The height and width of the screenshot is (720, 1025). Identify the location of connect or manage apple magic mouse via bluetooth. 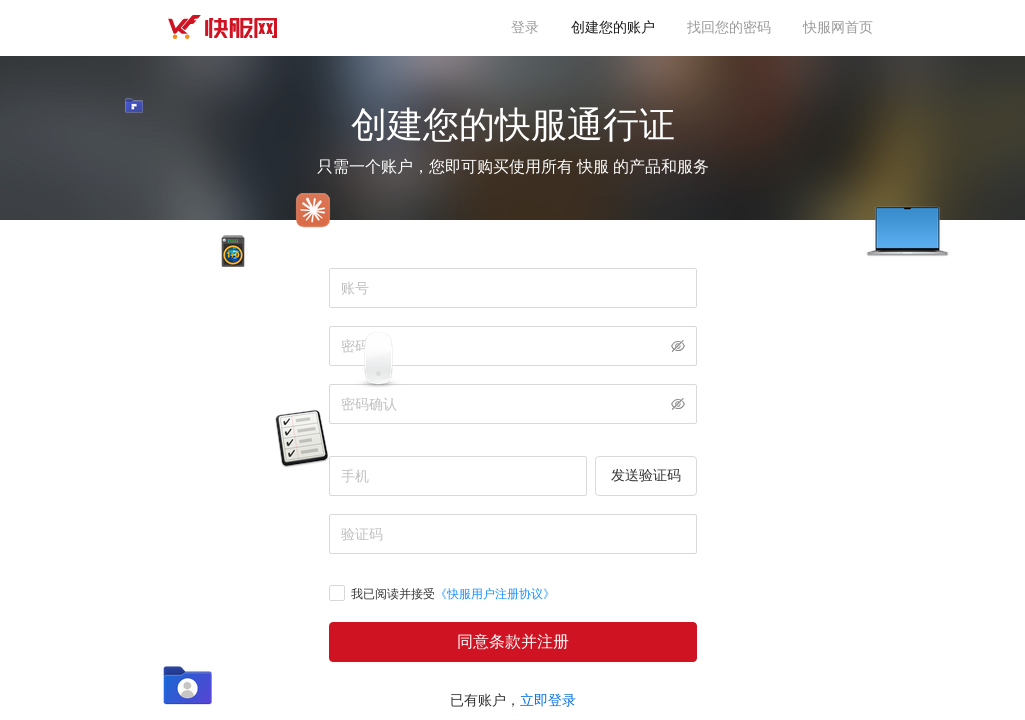
(378, 360).